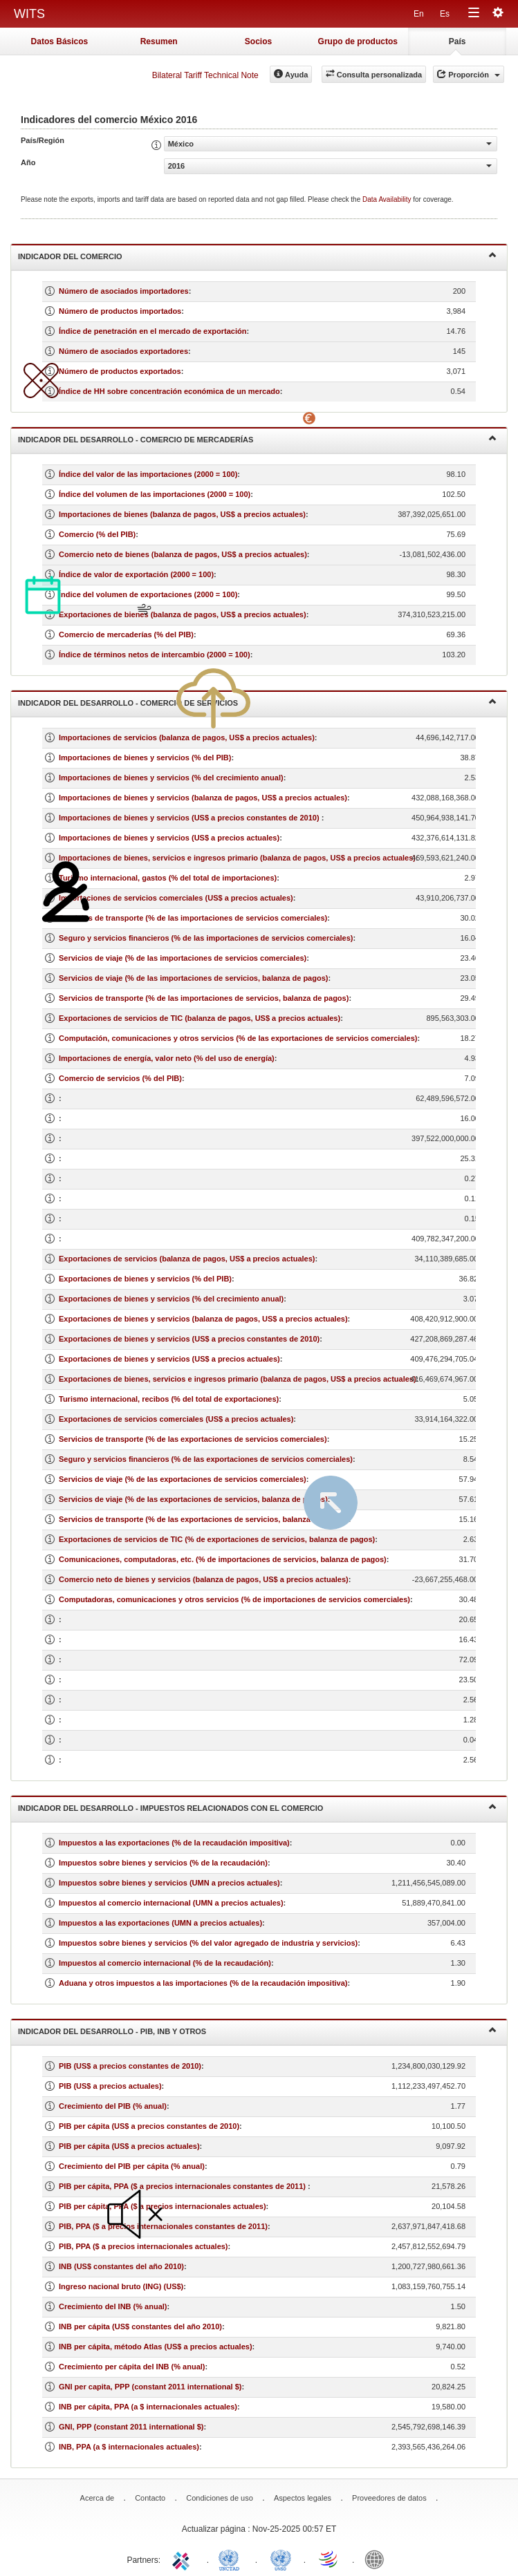  I want to click on access first aid or medical help resources, so click(41, 380).